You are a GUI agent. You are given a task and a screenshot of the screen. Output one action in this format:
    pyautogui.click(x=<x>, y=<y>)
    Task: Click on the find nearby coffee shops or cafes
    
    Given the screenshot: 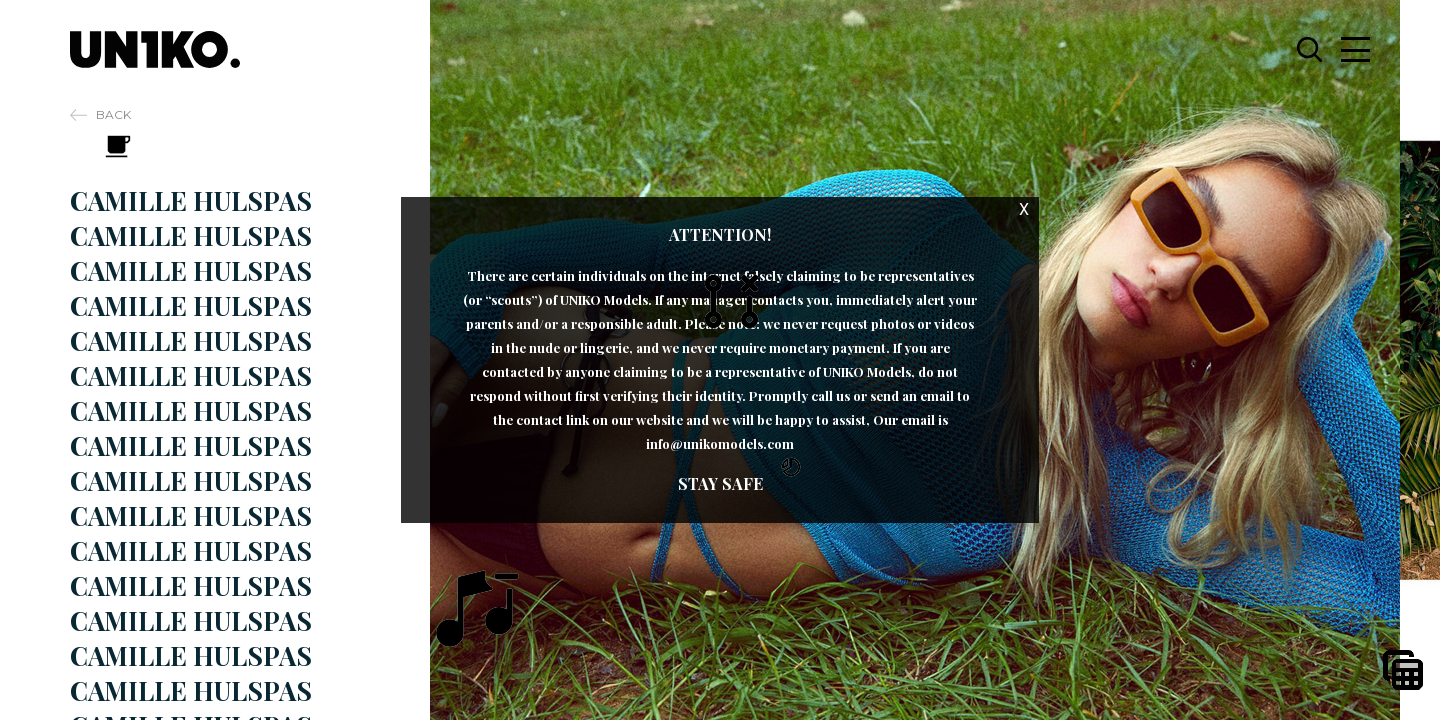 What is the action you would take?
    pyautogui.click(x=118, y=147)
    